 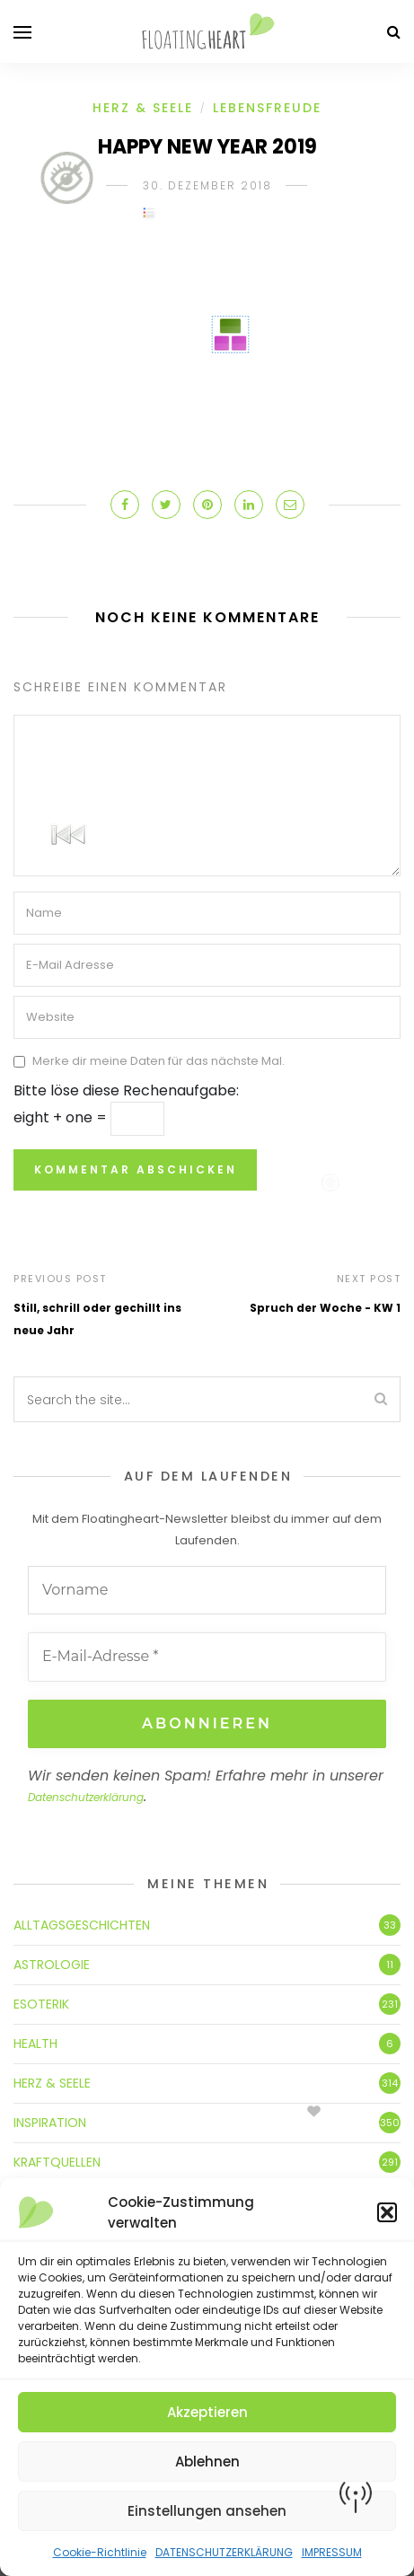 I want to click on mark item as favorite, so click(x=313, y=2111).